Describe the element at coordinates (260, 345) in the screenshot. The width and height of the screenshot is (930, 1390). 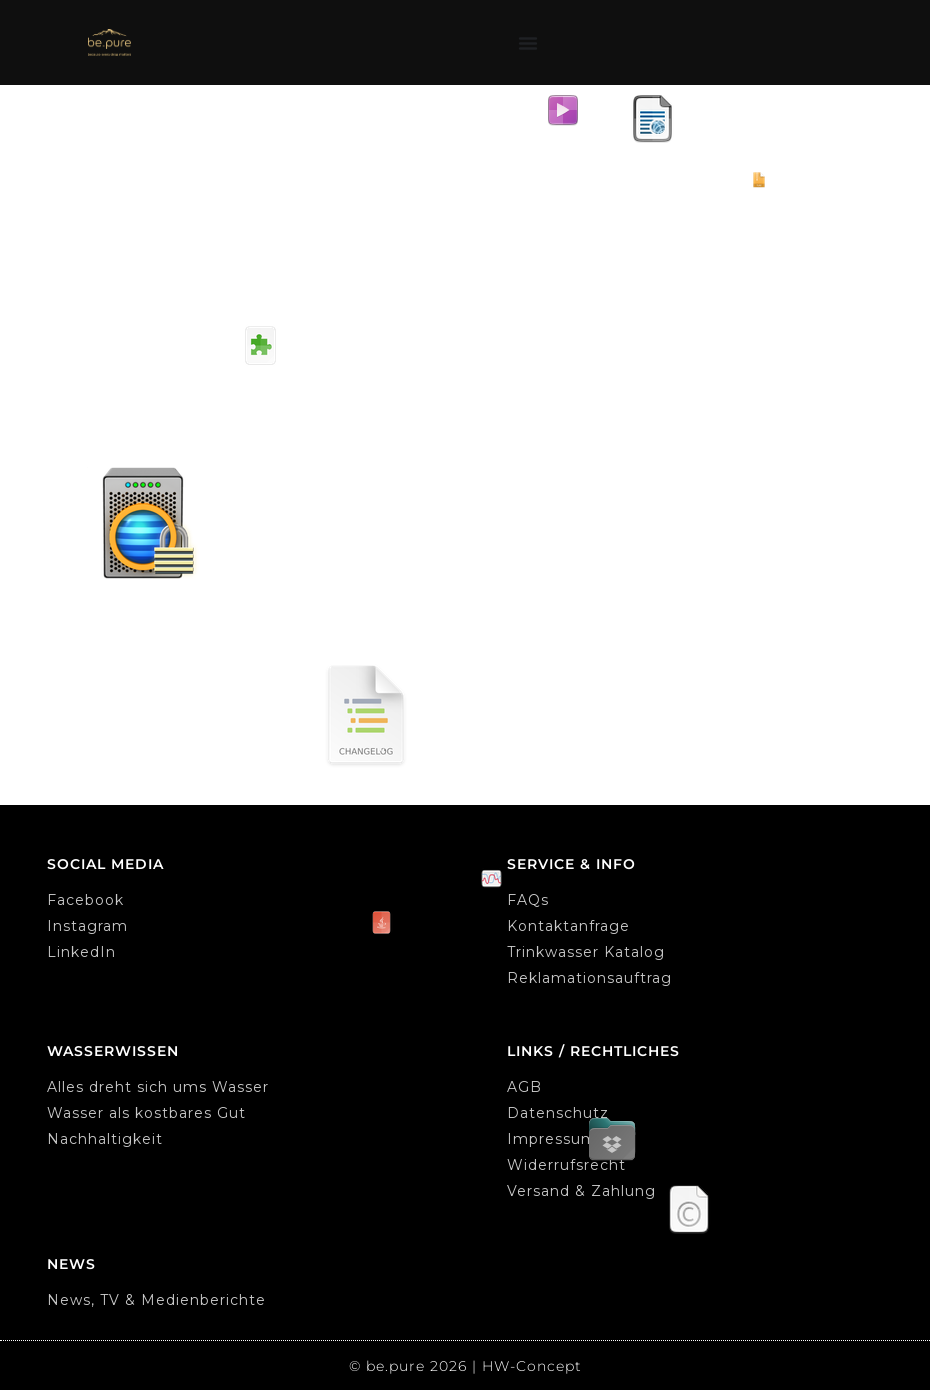
I see `indicates an extension or plugin file type` at that location.